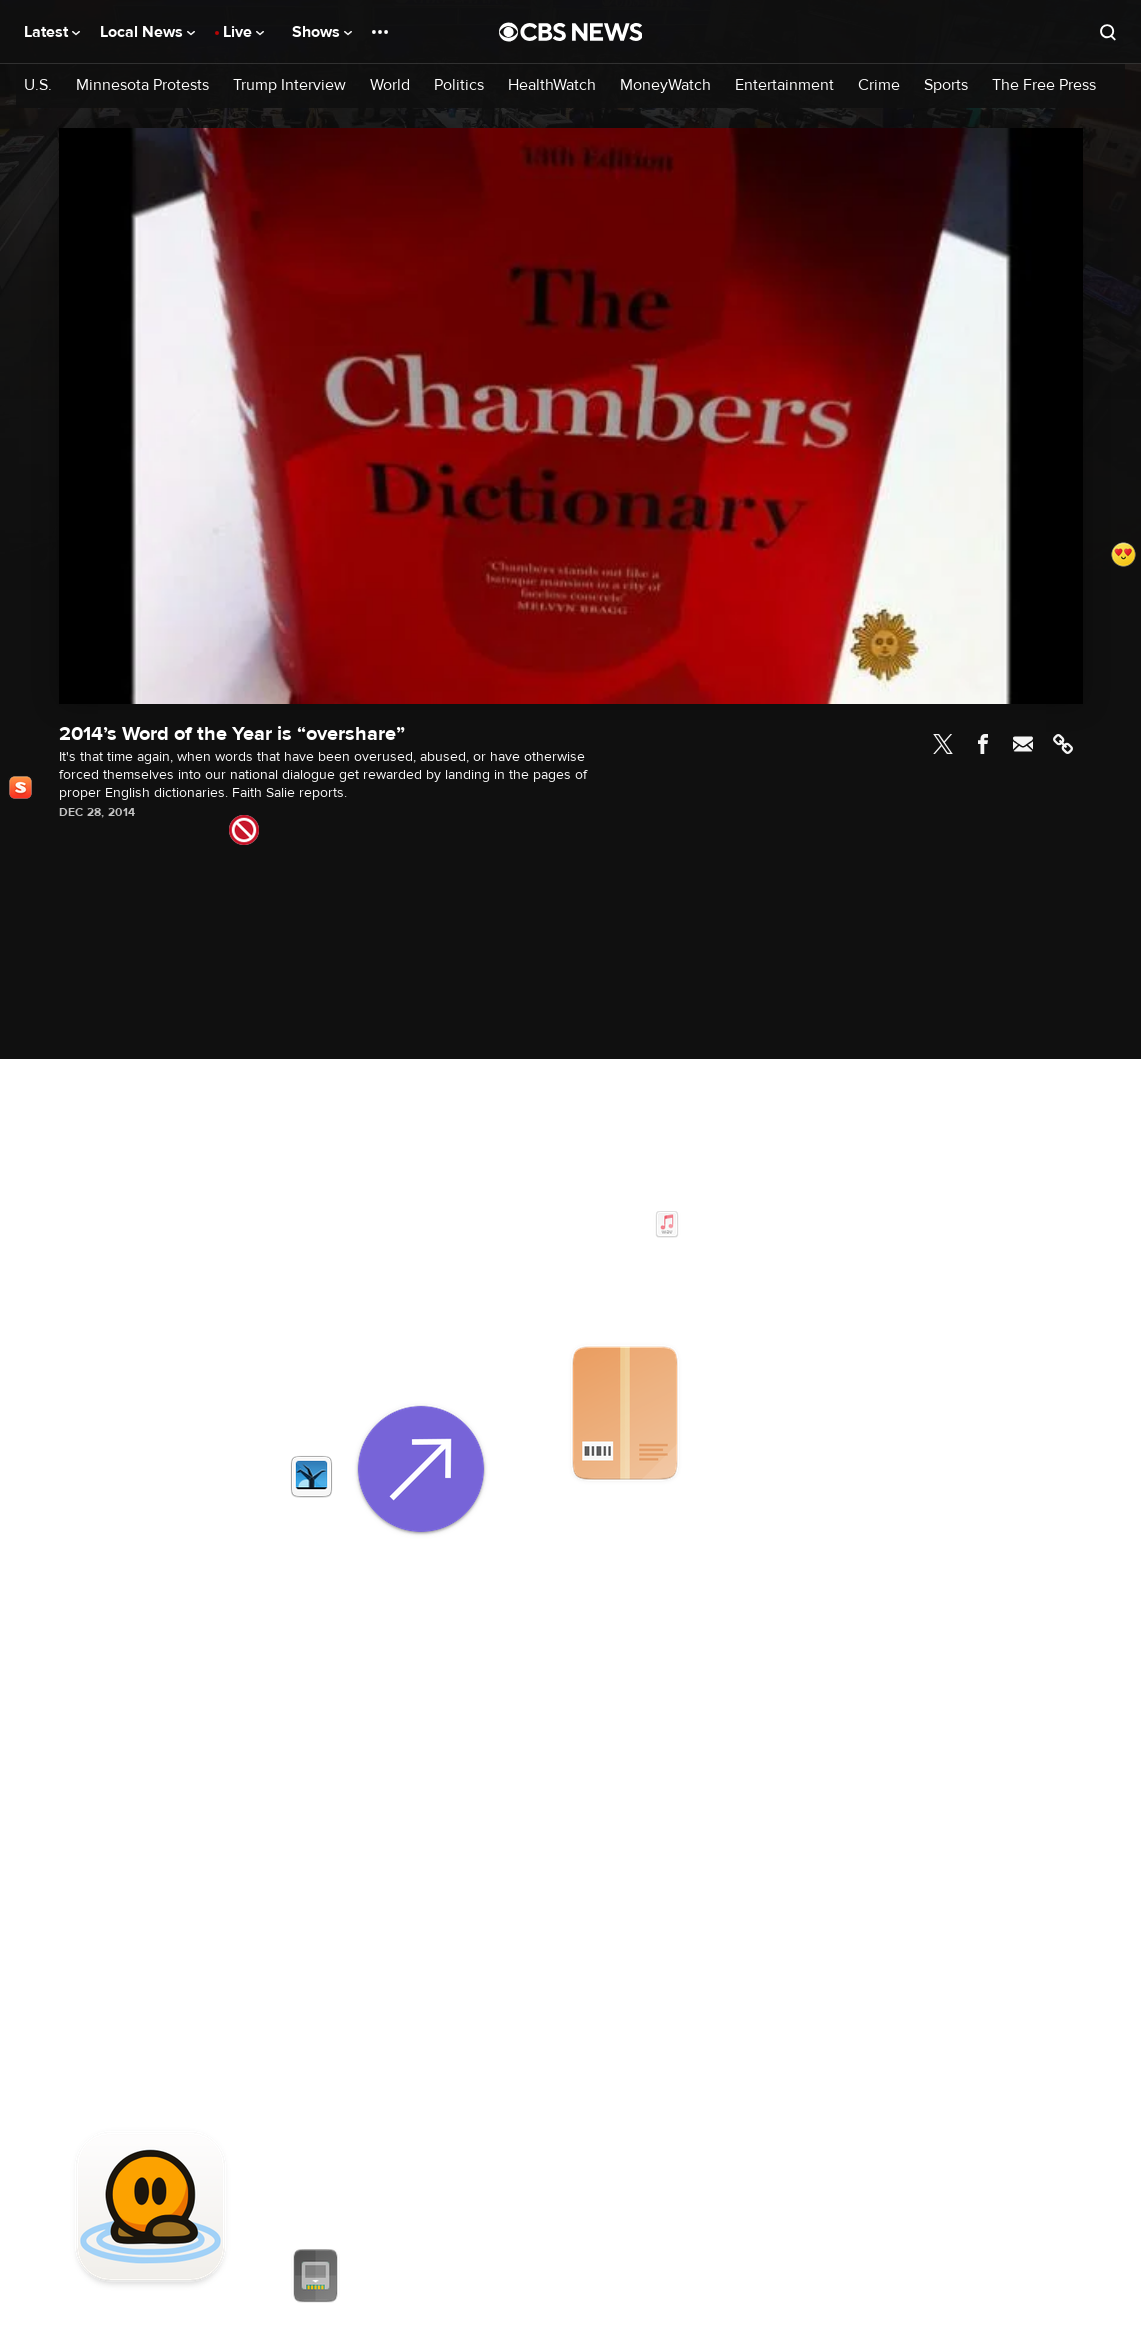  Describe the element at coordinates (311, 1476) in the screenshot. I see `open shotwell photo manager` at that location.